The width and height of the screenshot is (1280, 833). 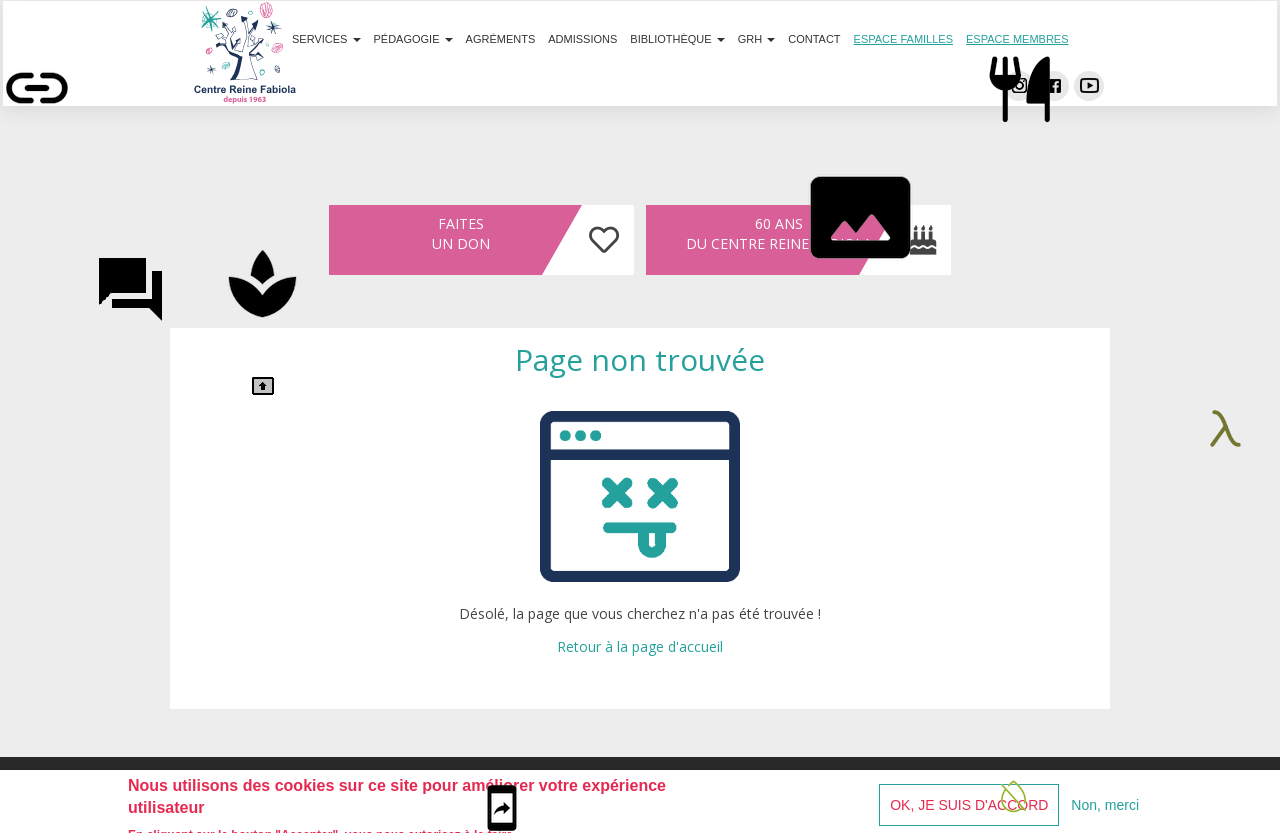 What do you see at coordinates (1021, 88) in the screenshot?
I see `access food and dining options` at bounding box center [1021, 88].